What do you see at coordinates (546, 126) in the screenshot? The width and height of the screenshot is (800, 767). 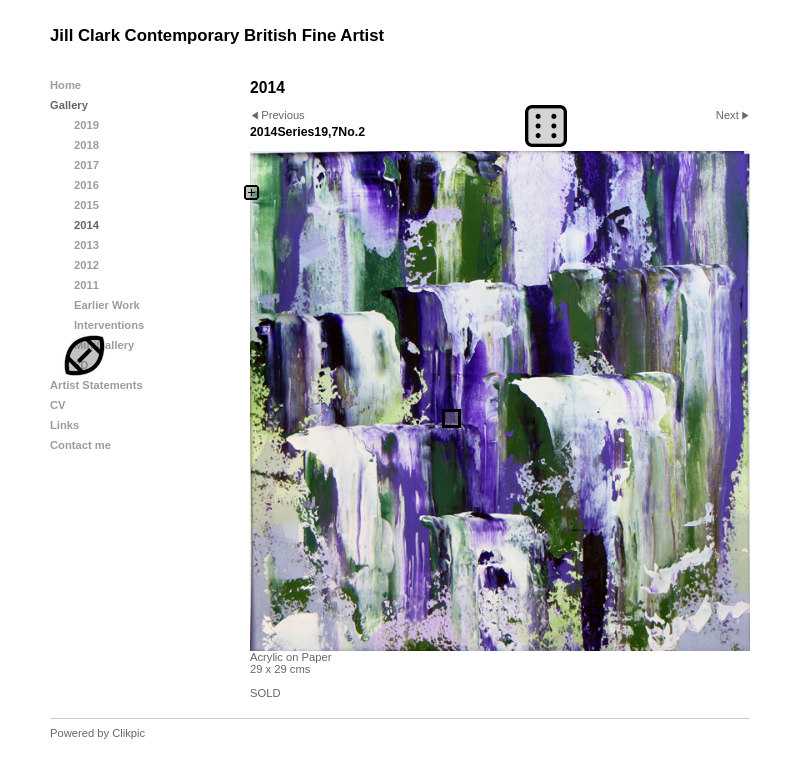 I see `randomize or shuffle content` at bounding box center [546, 126].